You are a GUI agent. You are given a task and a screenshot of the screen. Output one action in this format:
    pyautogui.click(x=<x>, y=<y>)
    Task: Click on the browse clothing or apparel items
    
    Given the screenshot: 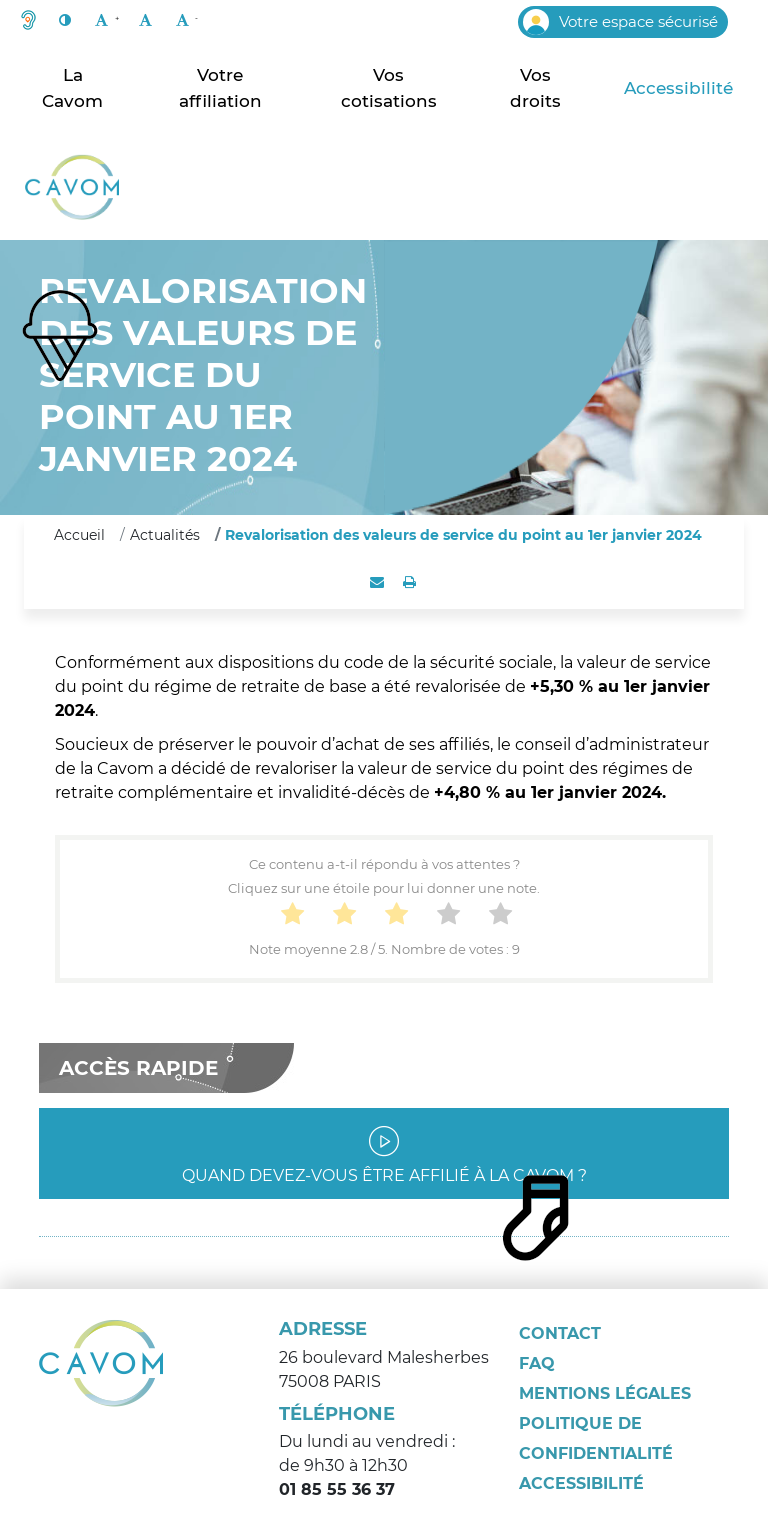 What is the action you would take?
    pyautogui.click(x=538, y=1216)
    